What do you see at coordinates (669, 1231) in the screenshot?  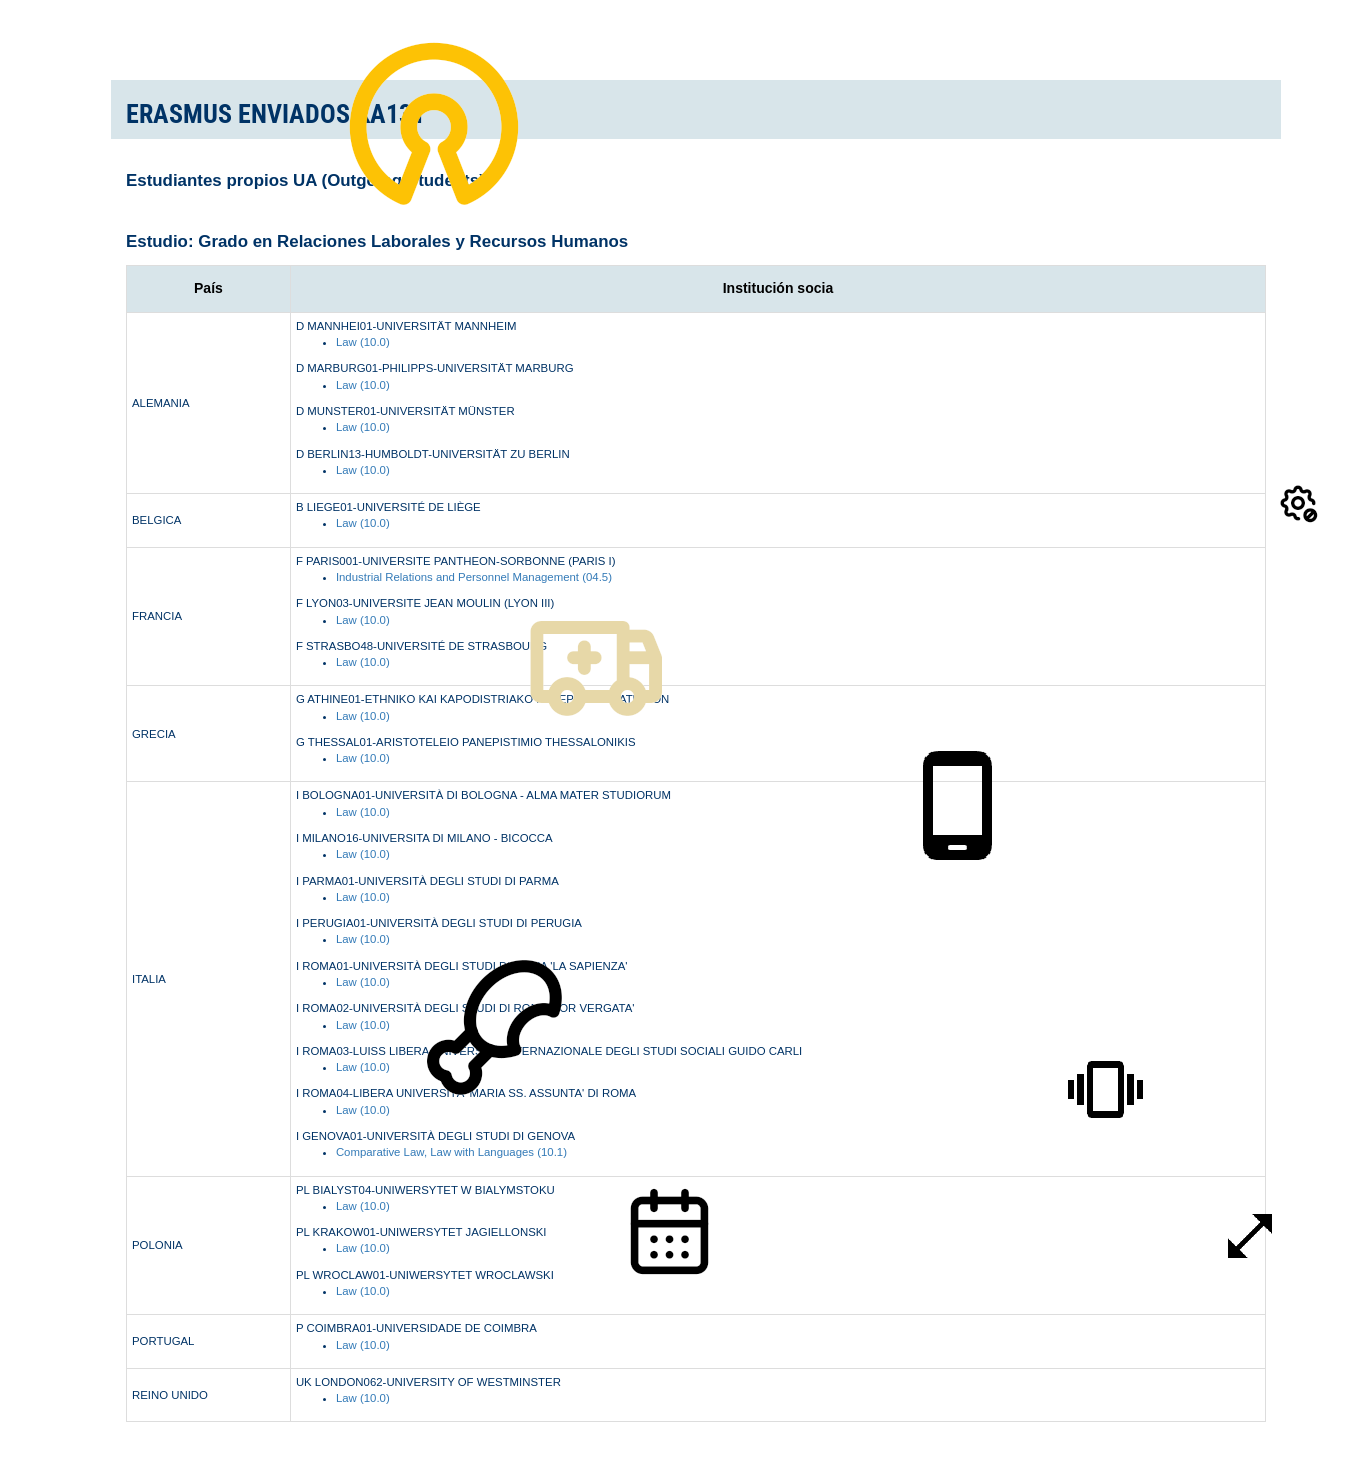 I see `view calendar with scheduled events` at bounding box center [669, 1231].